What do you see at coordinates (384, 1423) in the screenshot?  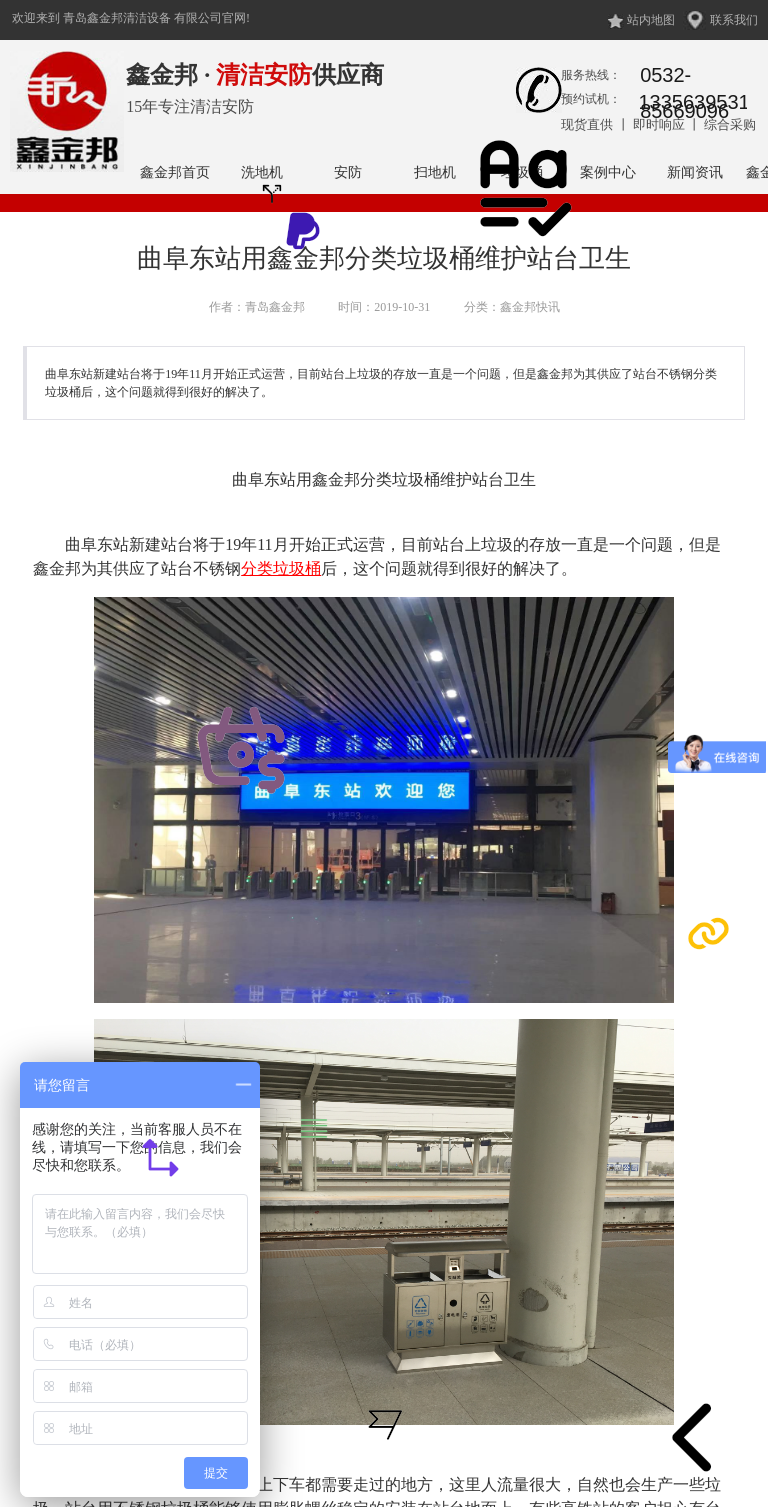 I see `flag or bookmark an item` at bounding box center [384, 1423].